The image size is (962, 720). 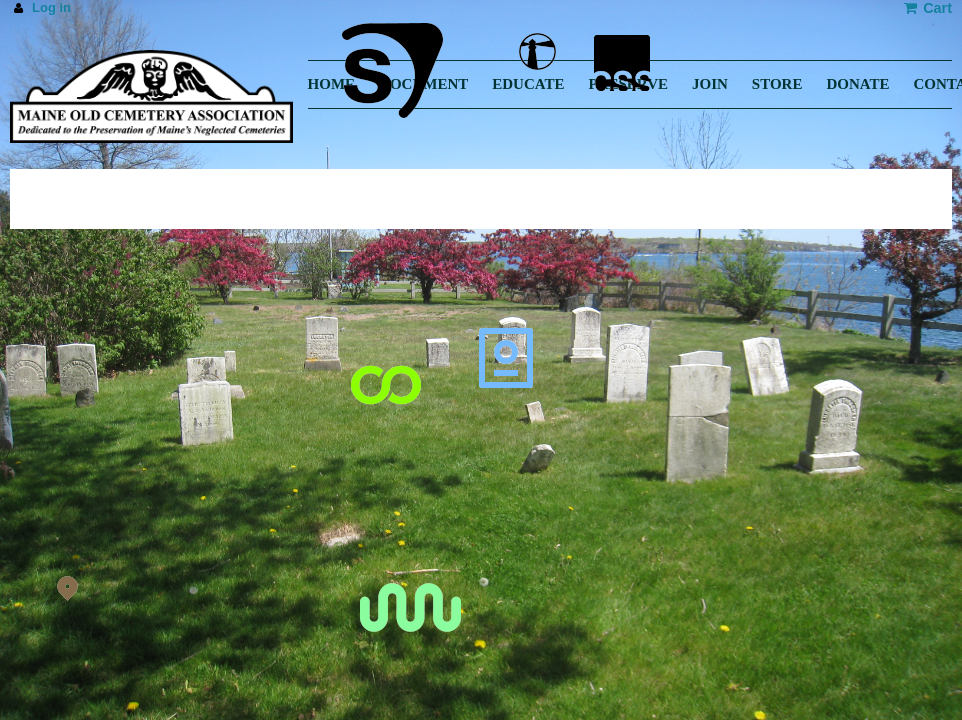 I want to click on watchman monitoring logo, so click(x=537, y=51).